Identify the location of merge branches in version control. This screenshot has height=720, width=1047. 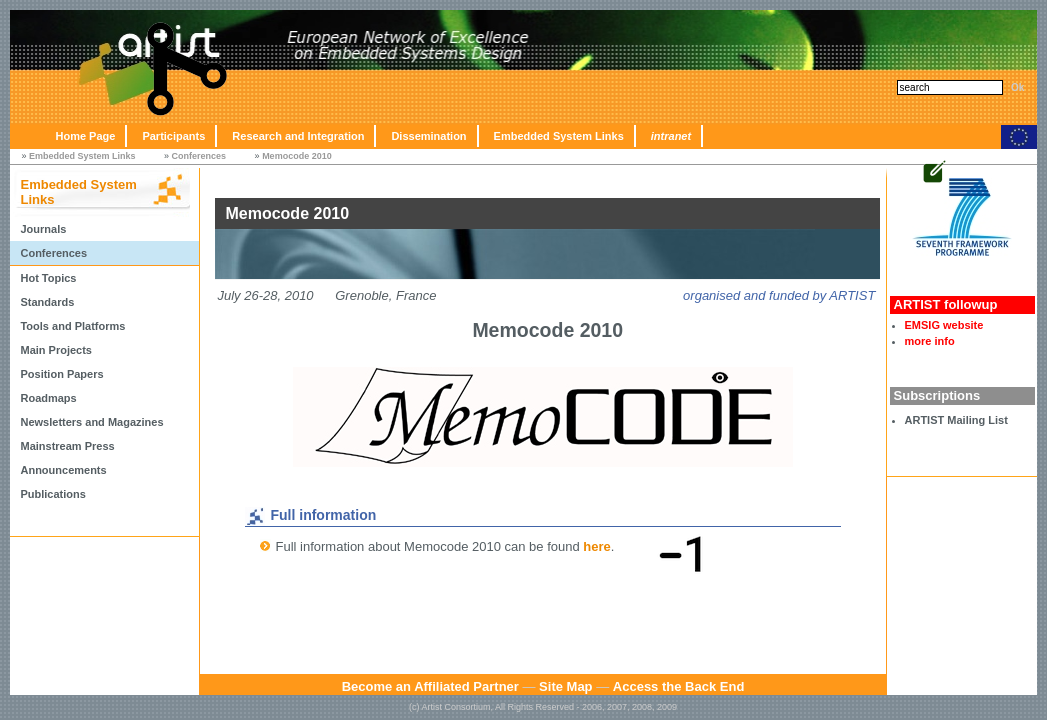
(187, 69).